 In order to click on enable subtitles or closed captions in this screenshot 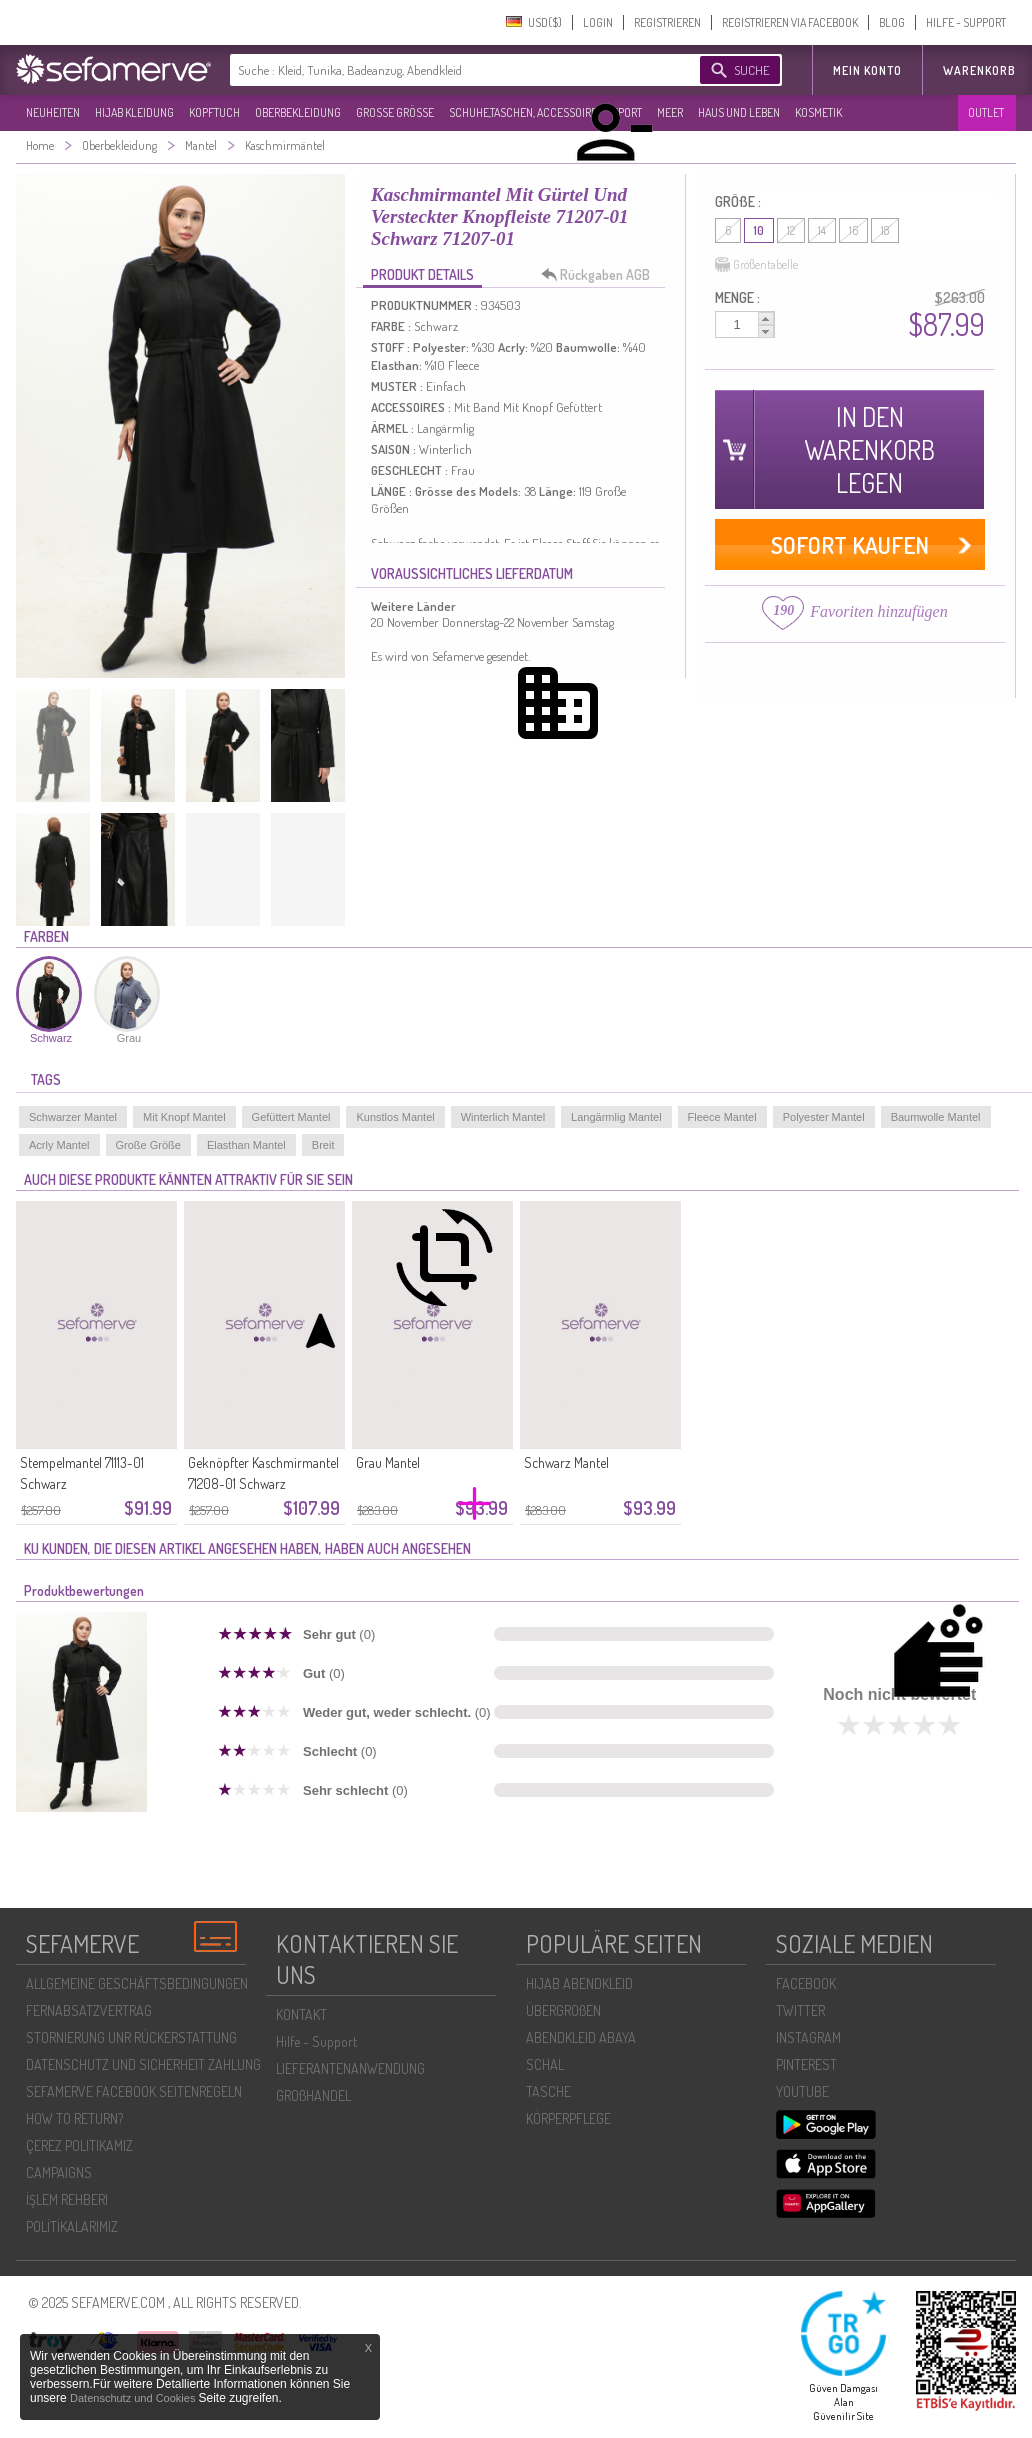, I will do `click(215, 1936)`.